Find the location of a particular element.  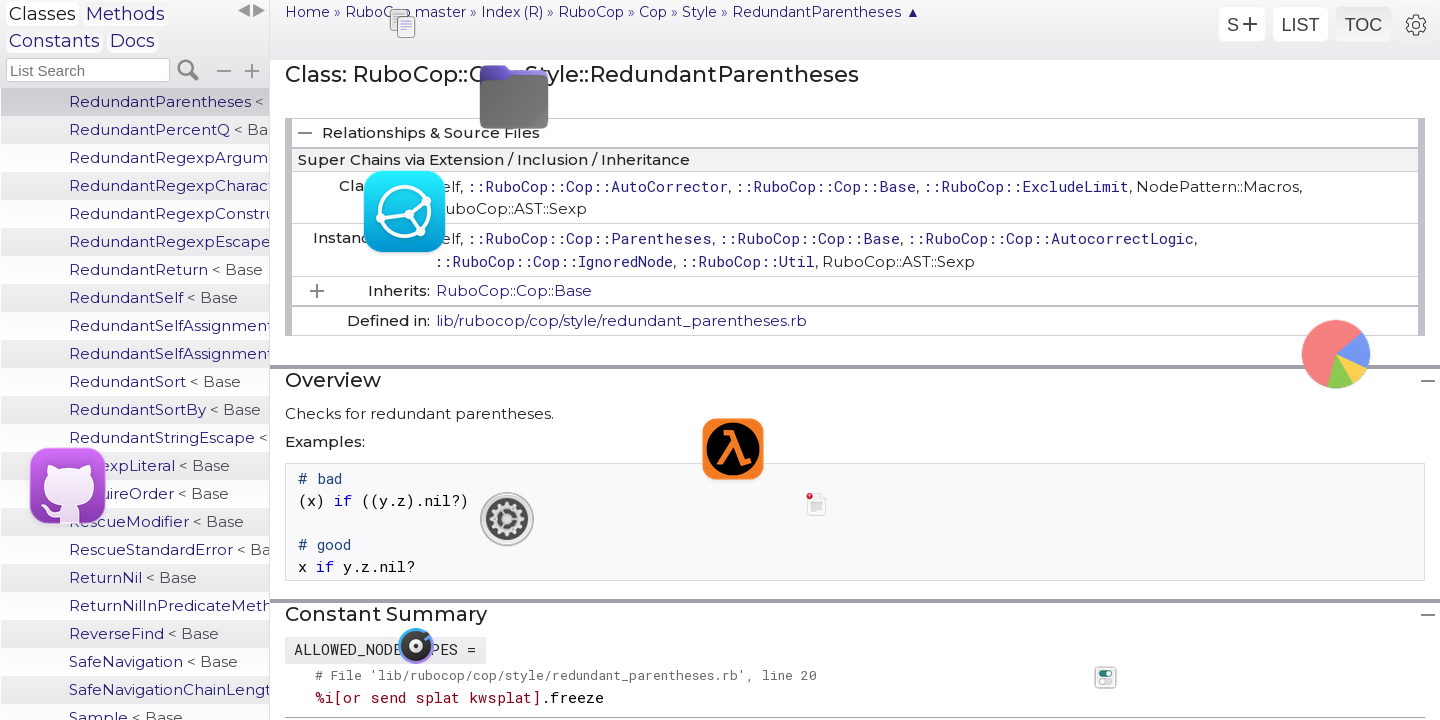

send file via bluetooth is located at coordinates (816, 504).